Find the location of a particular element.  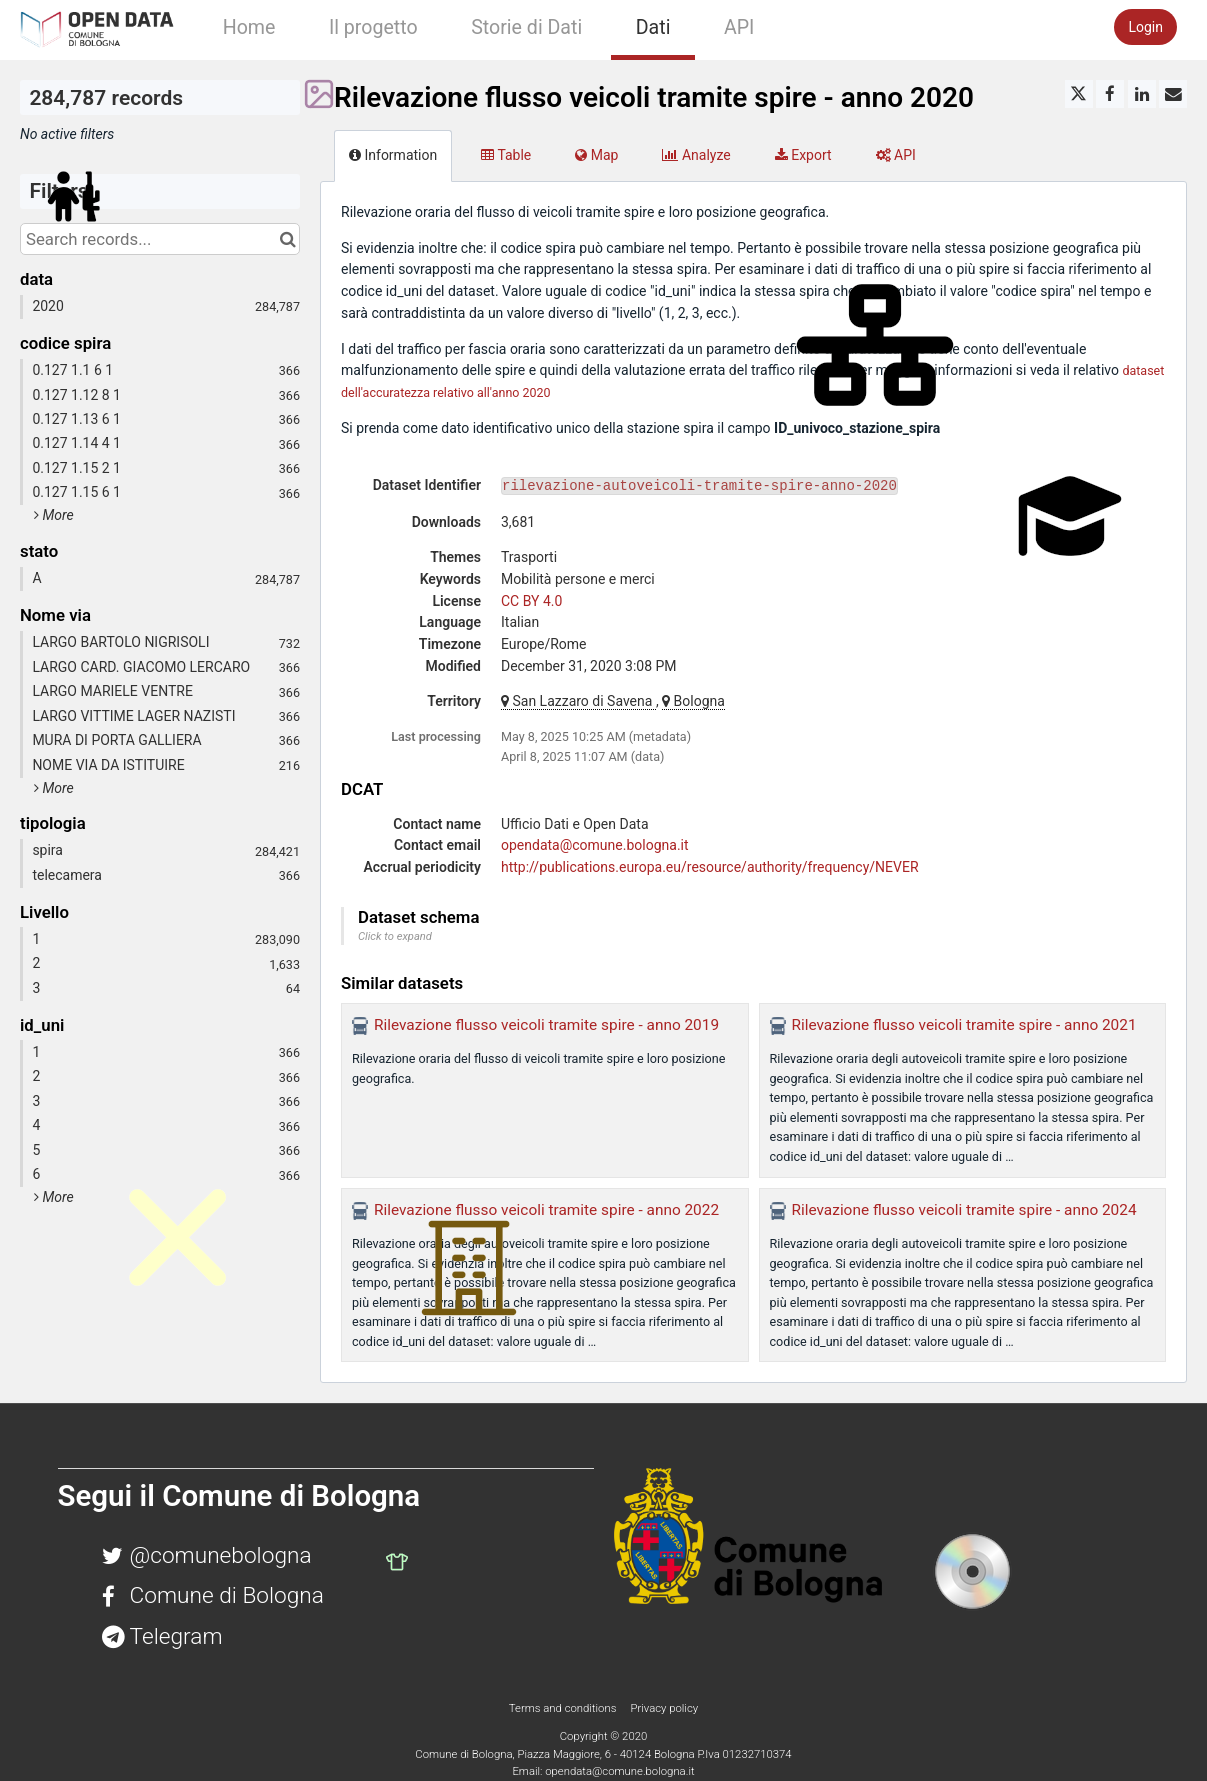

view company or business information is located at coordinates (469, 1268).